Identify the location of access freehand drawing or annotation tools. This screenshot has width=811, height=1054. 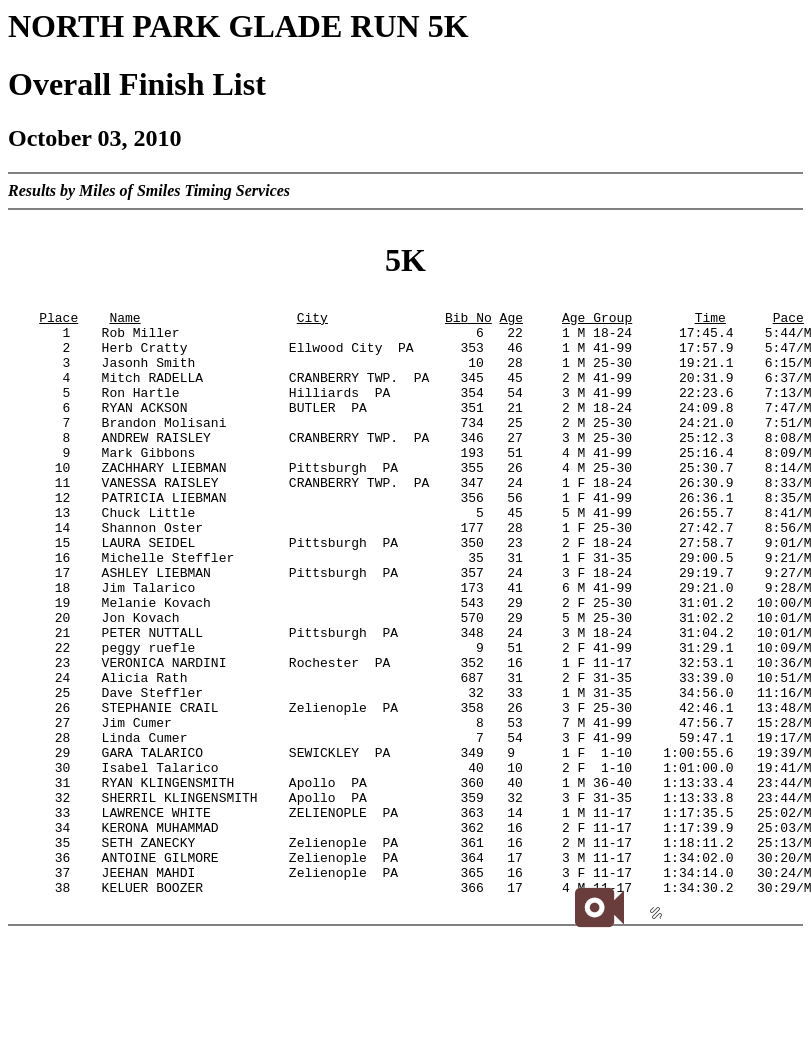
(656, 913).